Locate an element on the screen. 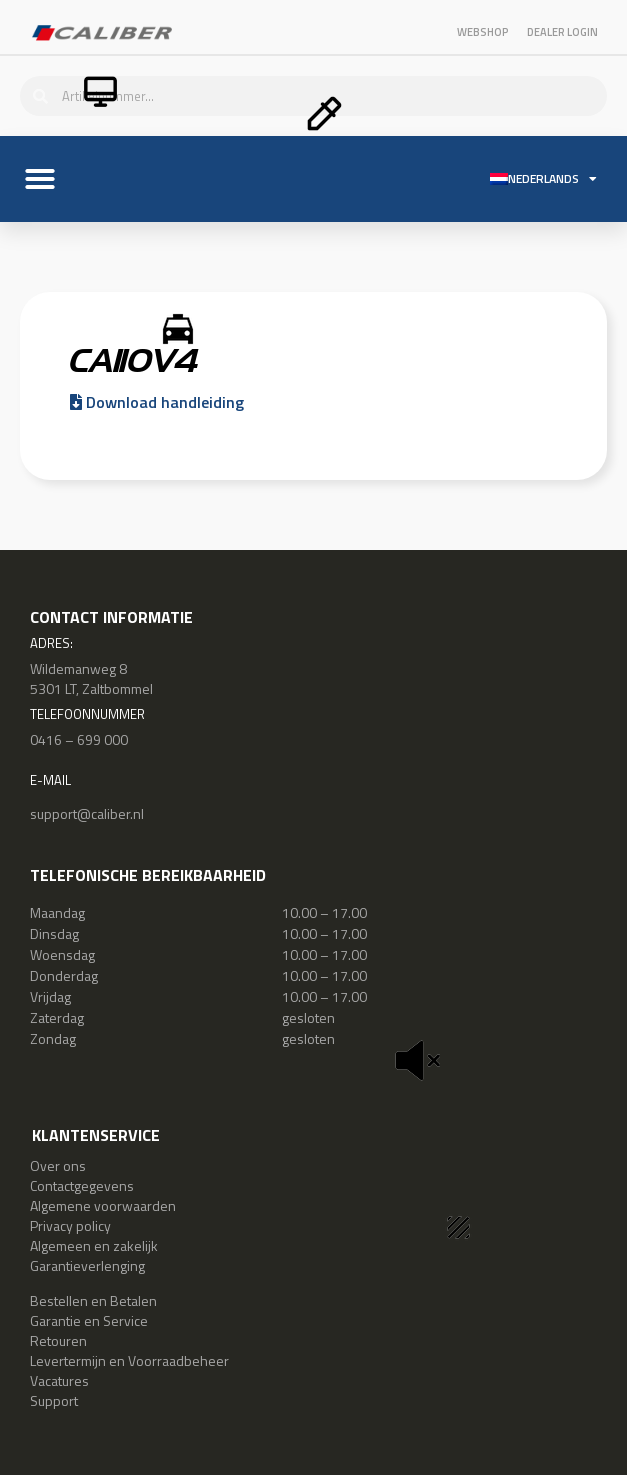 The width and height of the screenshot is (627, 1475). apply a texture or pattern overlay is located at coordinates (458, 1227).